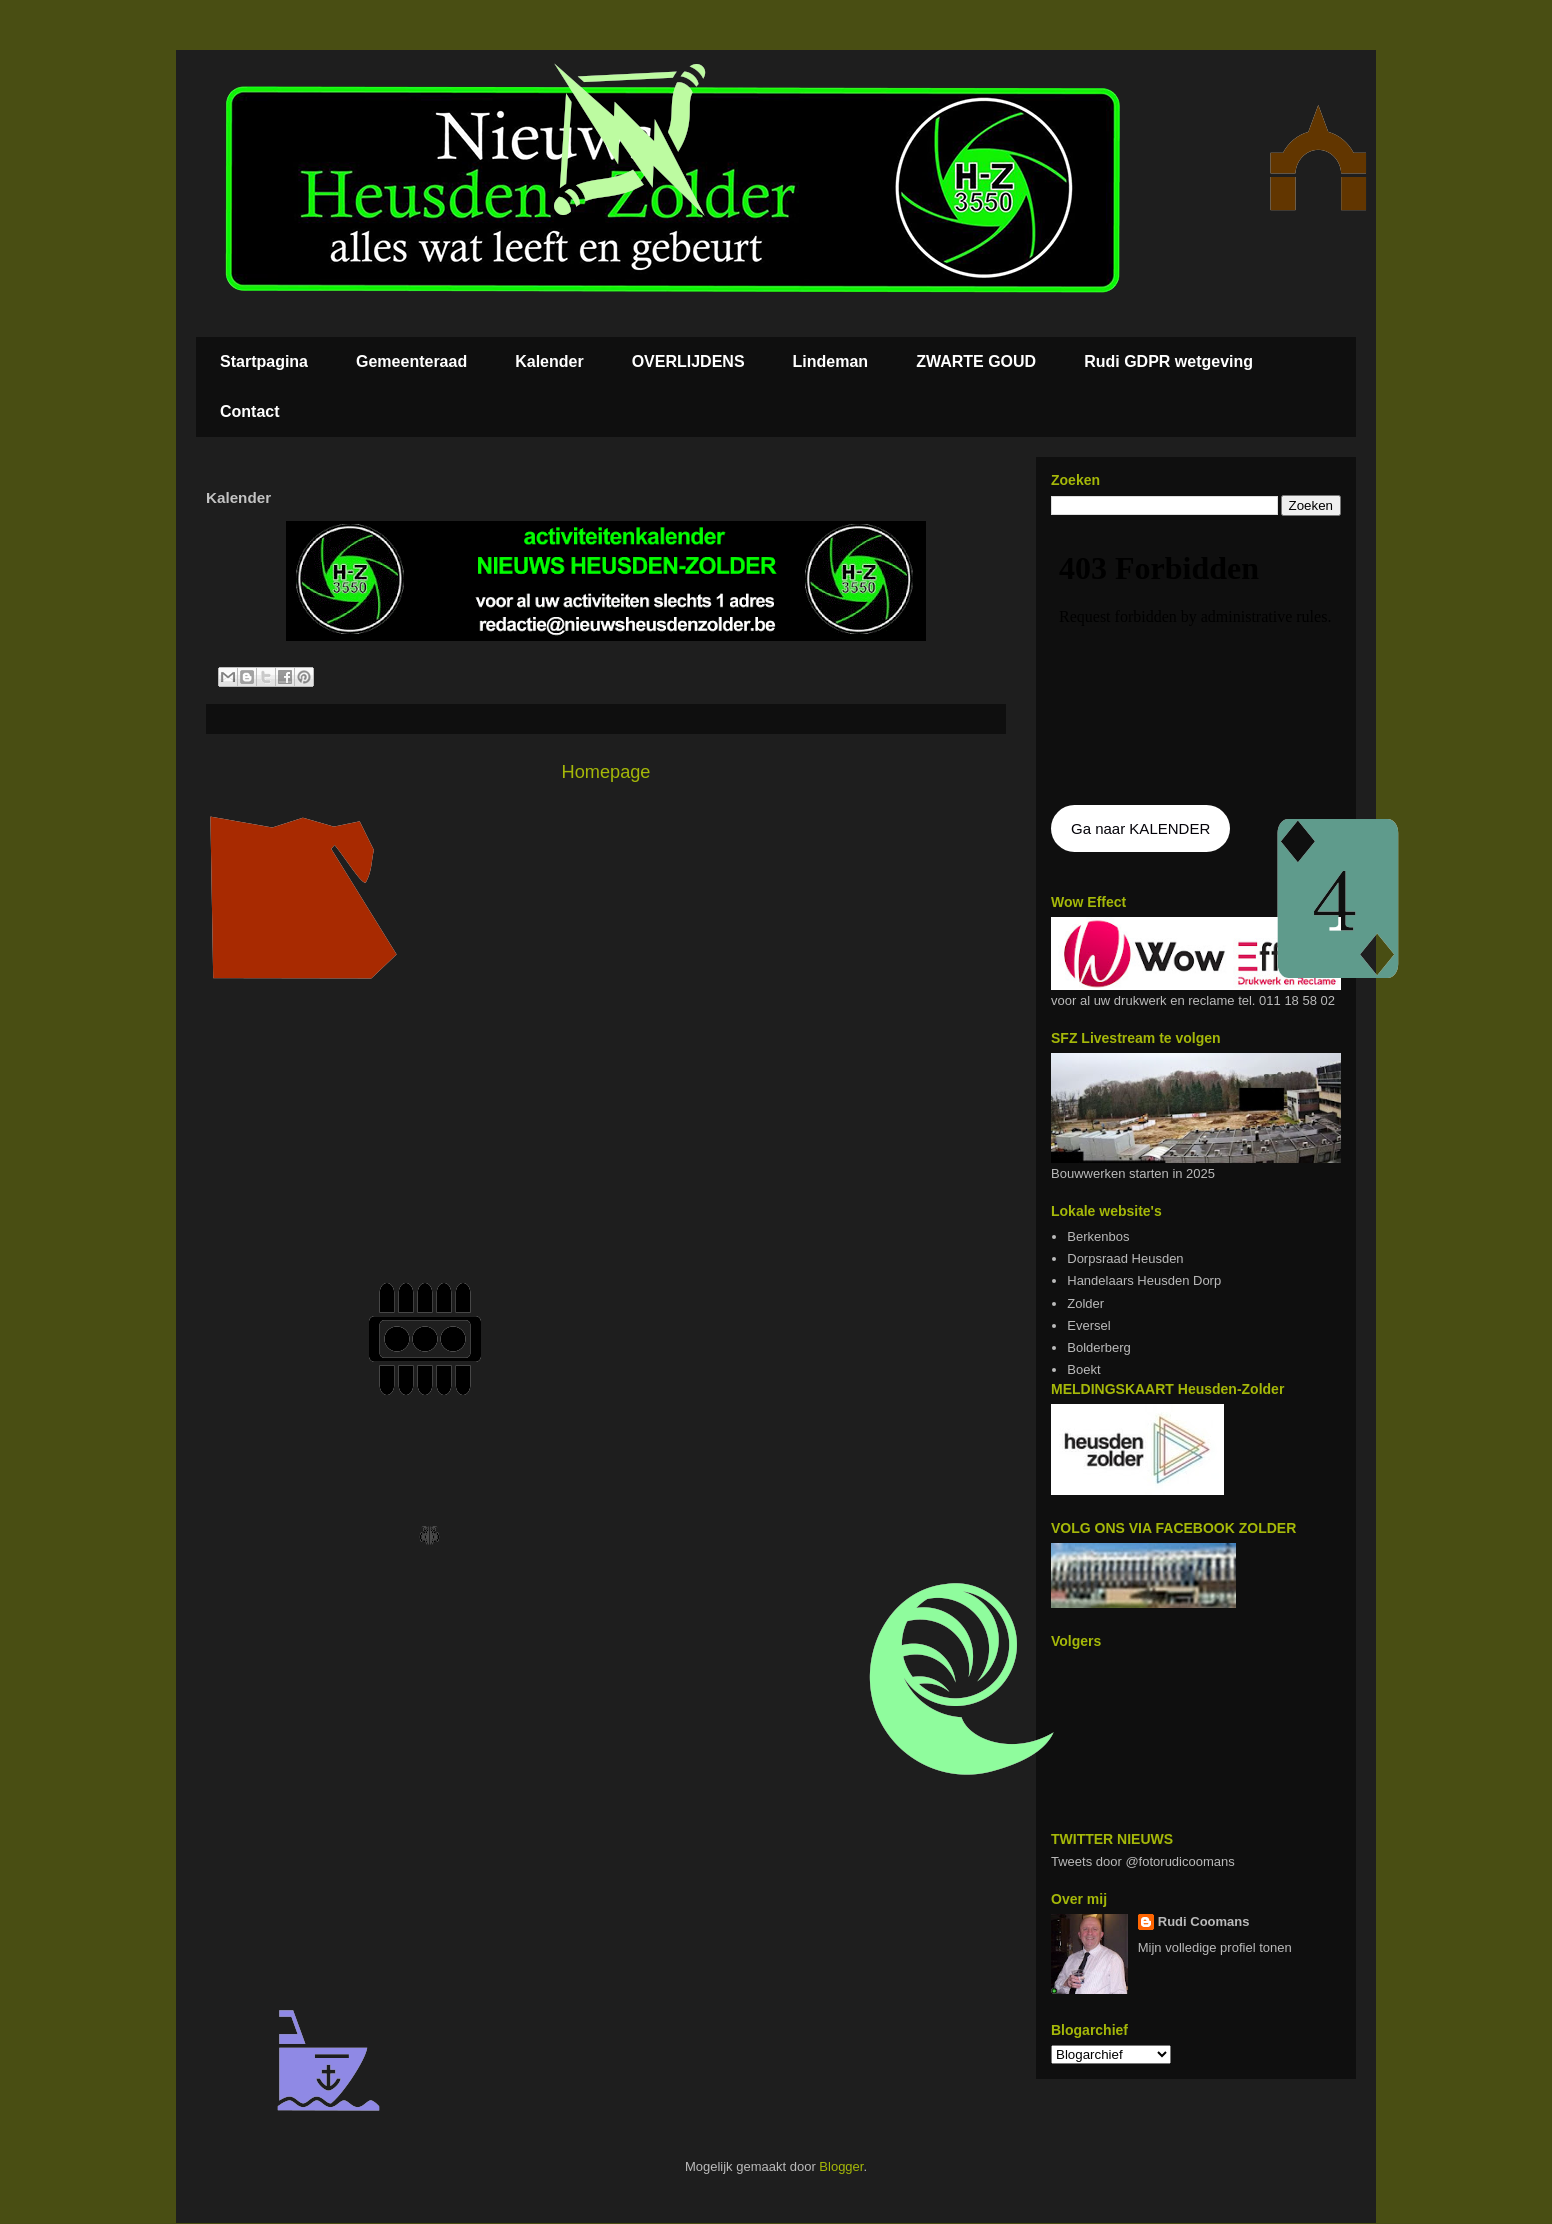  Describe the element at coordinates (303, 897) in the screenshot. I see `select Egypt as your region or country` at that location.